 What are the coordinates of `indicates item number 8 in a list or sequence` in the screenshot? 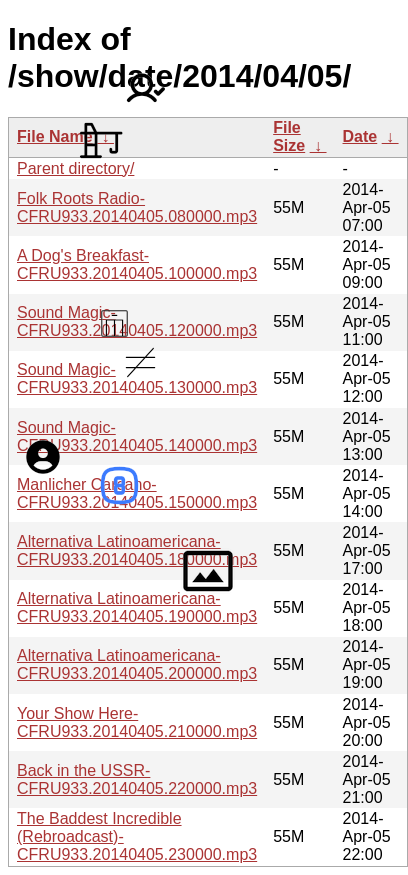 It's located at (119, 485).